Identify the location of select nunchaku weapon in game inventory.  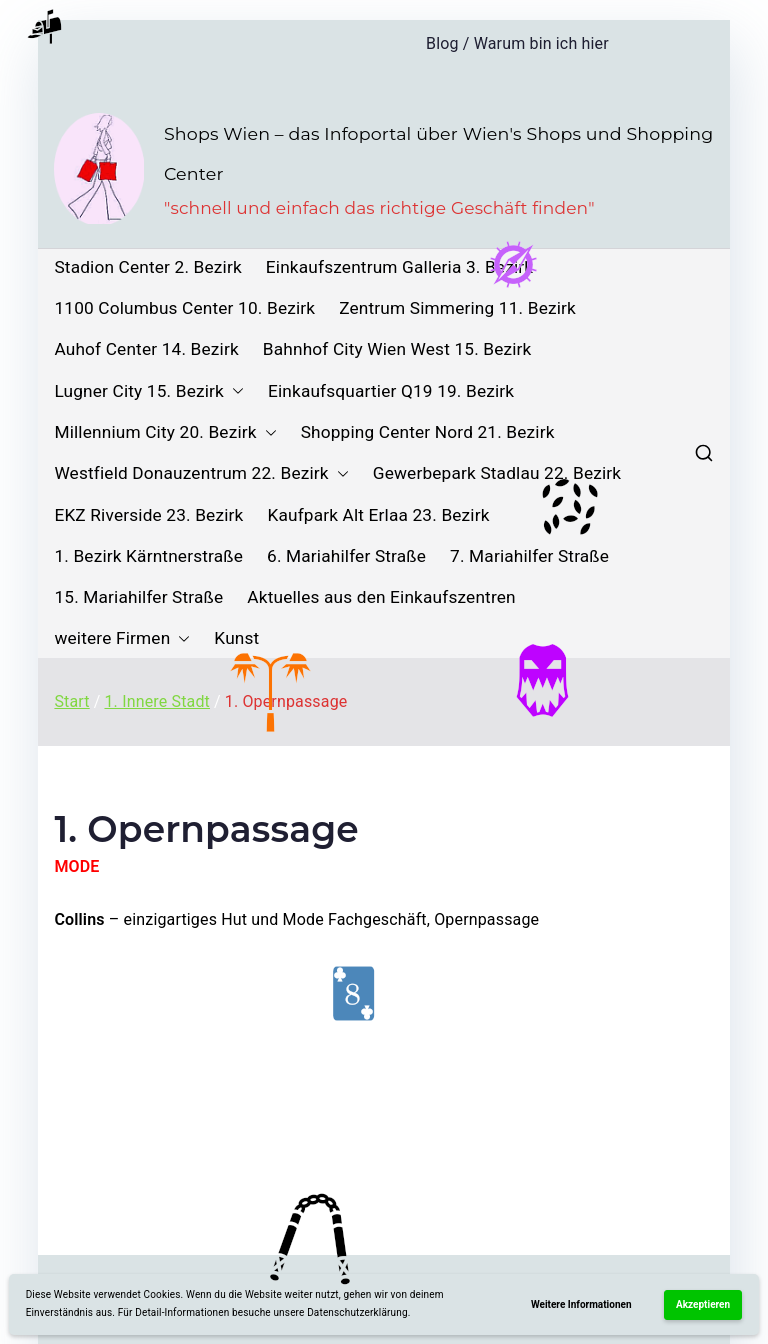
(310, 1239).